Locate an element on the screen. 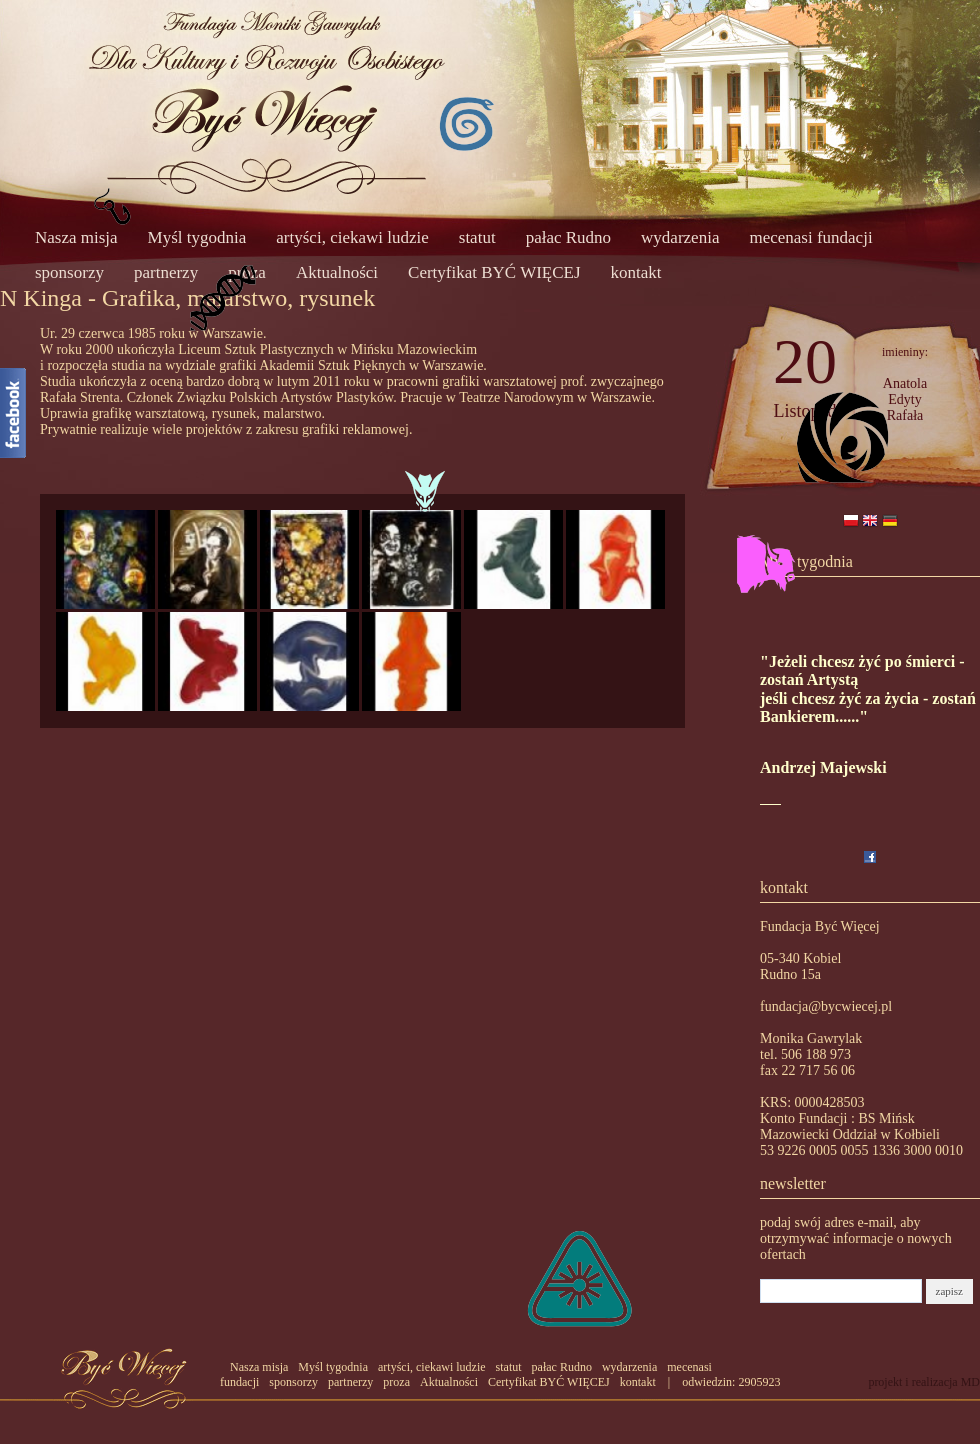 This screenshot has width=980, height=1444. indicates a monster or creature ability in a game interface is located at coordinates (842, 437).